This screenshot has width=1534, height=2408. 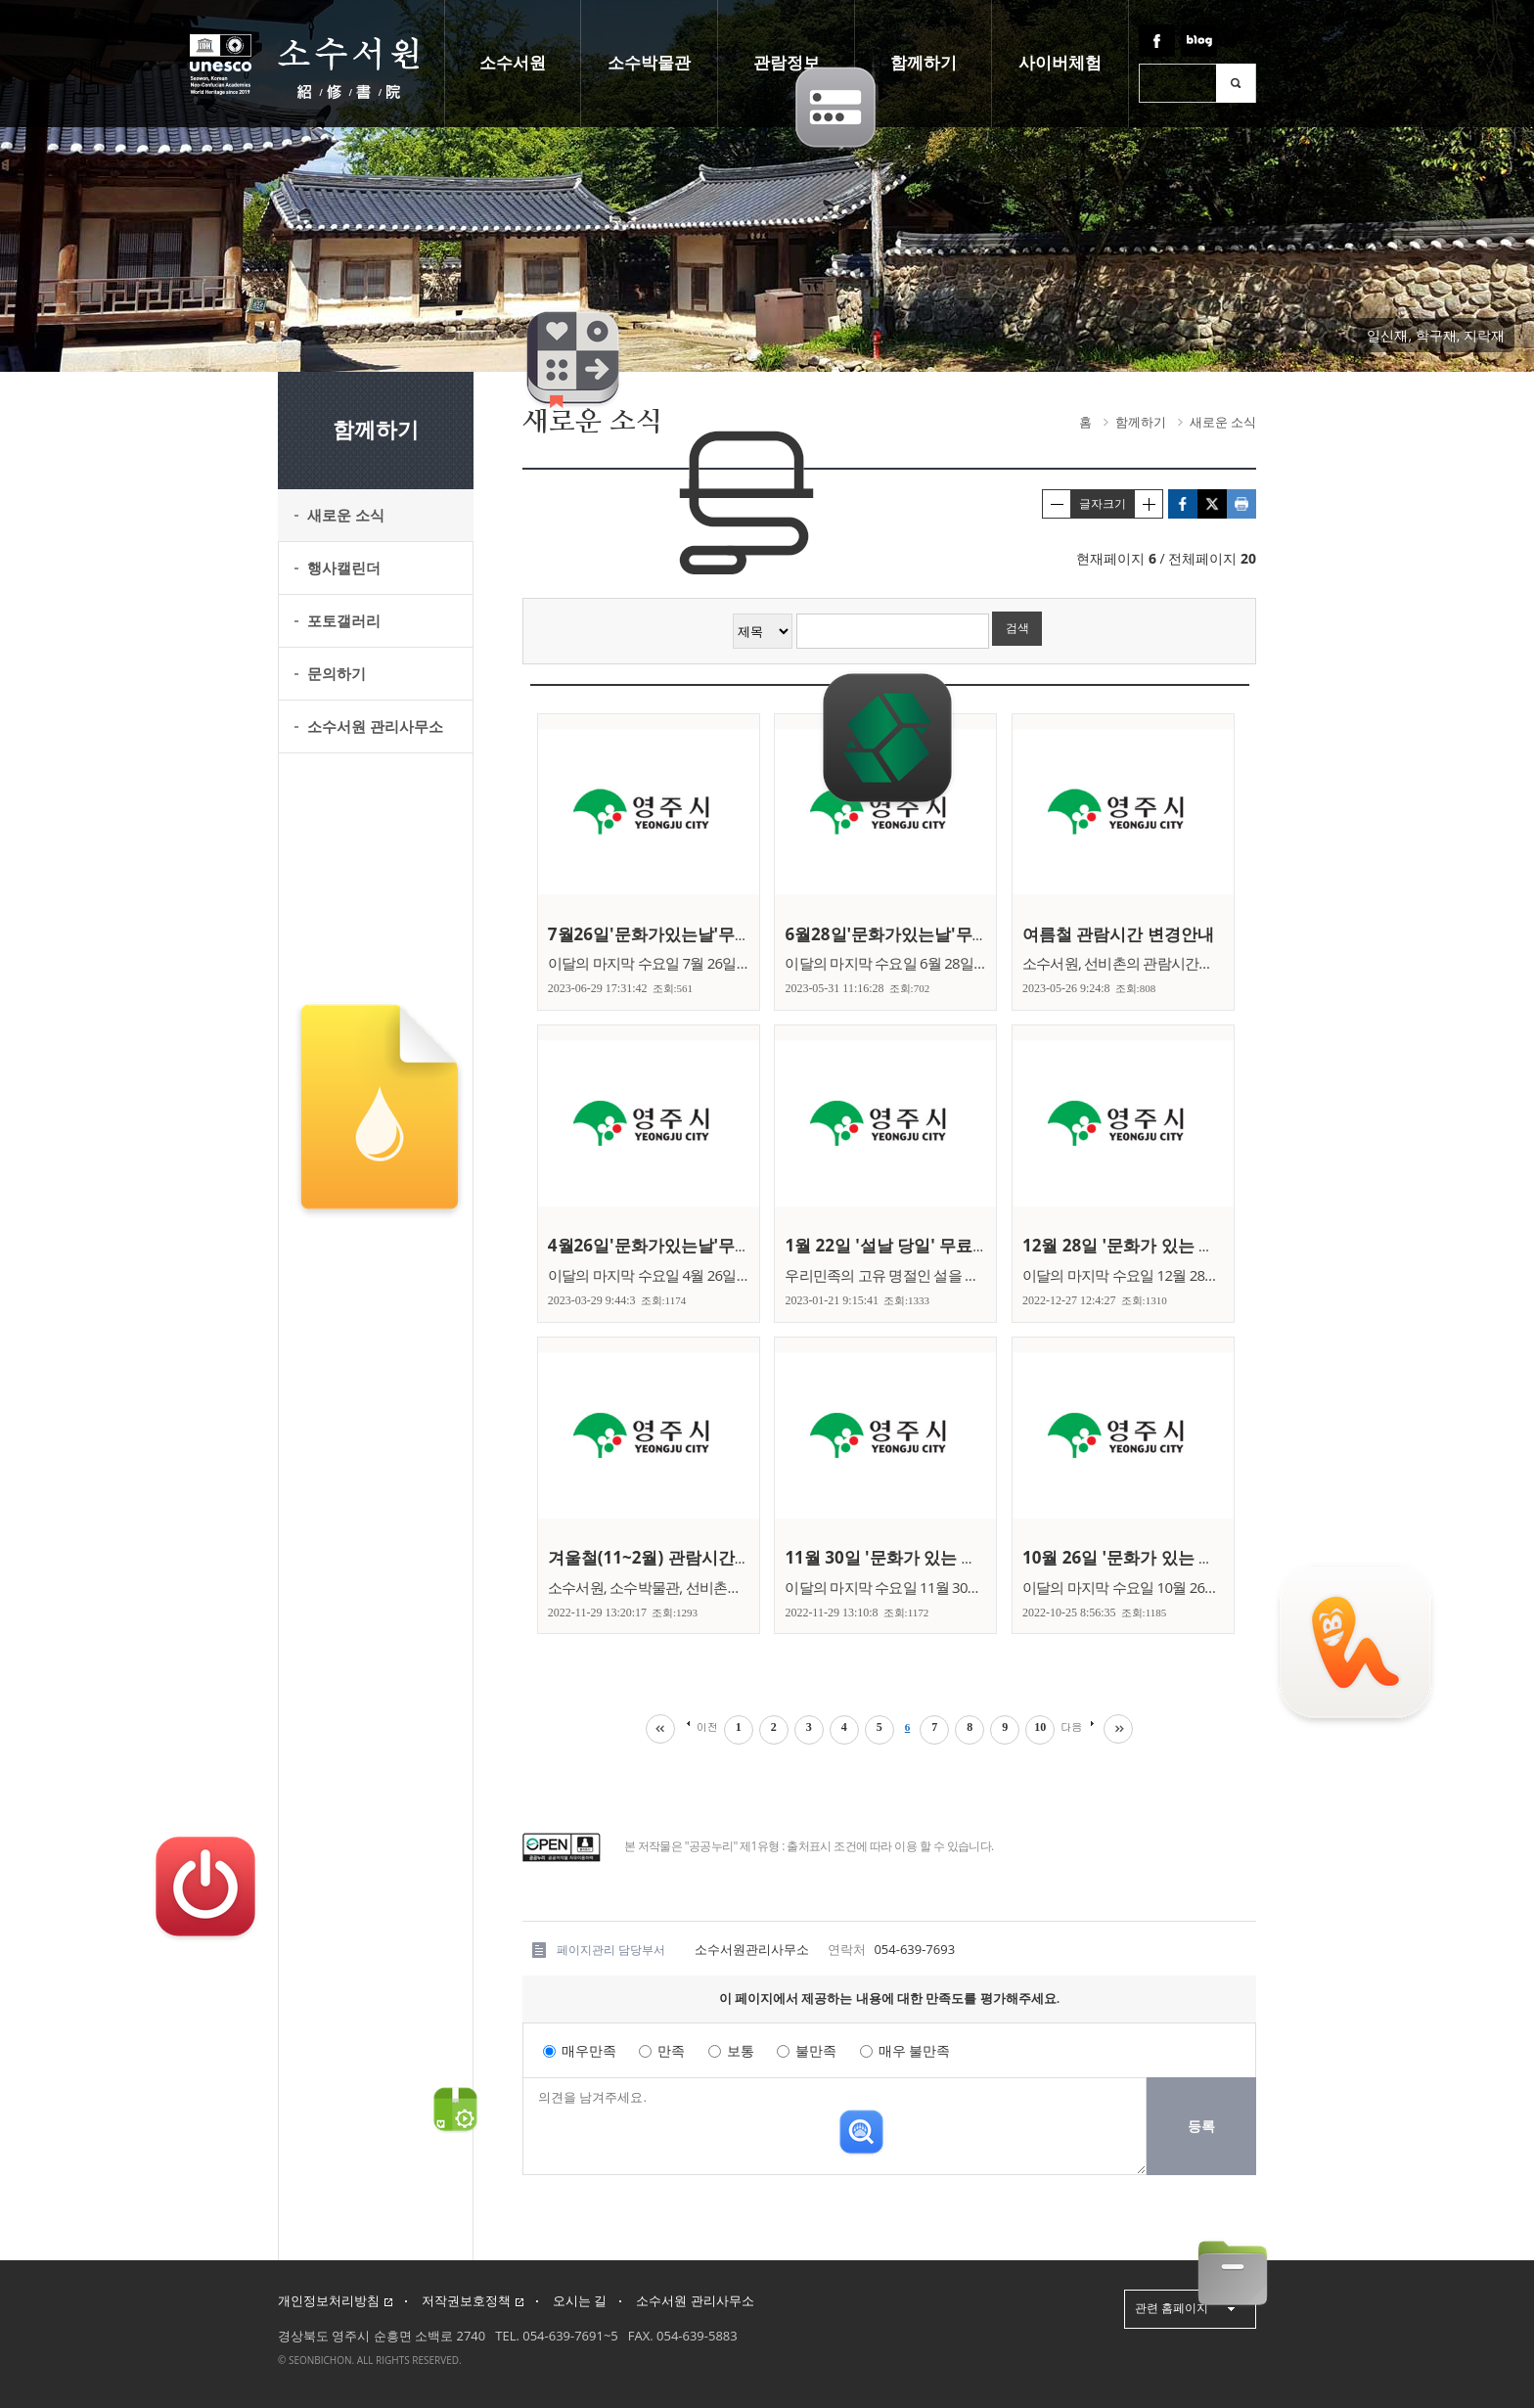 What do you see at coordinates (572, 357) in the screenshot?
I see `open the icon library app` at bounding box center [572, 357].